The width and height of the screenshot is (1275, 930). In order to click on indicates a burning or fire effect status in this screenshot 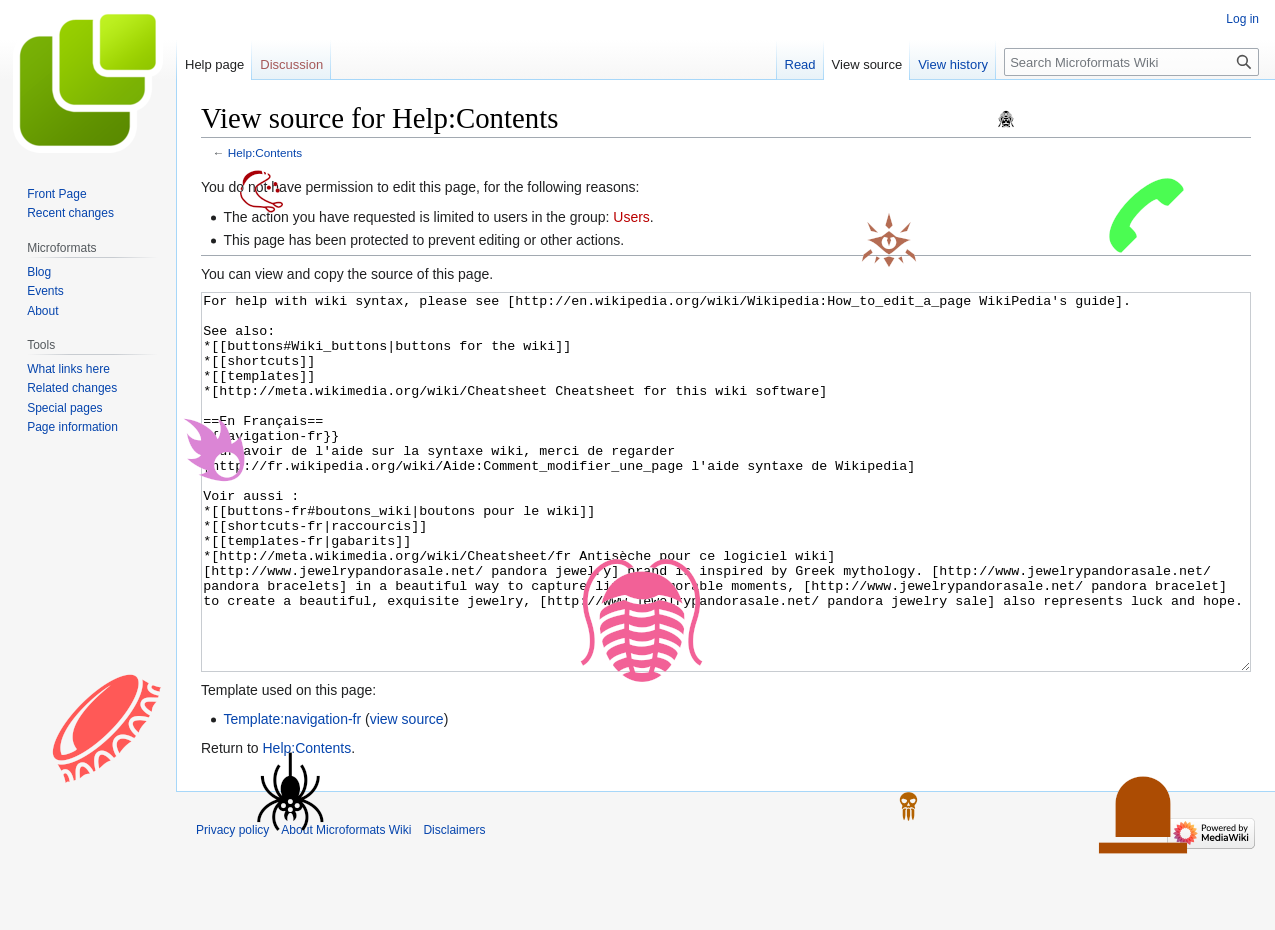, I will do `click(212, 448)`.